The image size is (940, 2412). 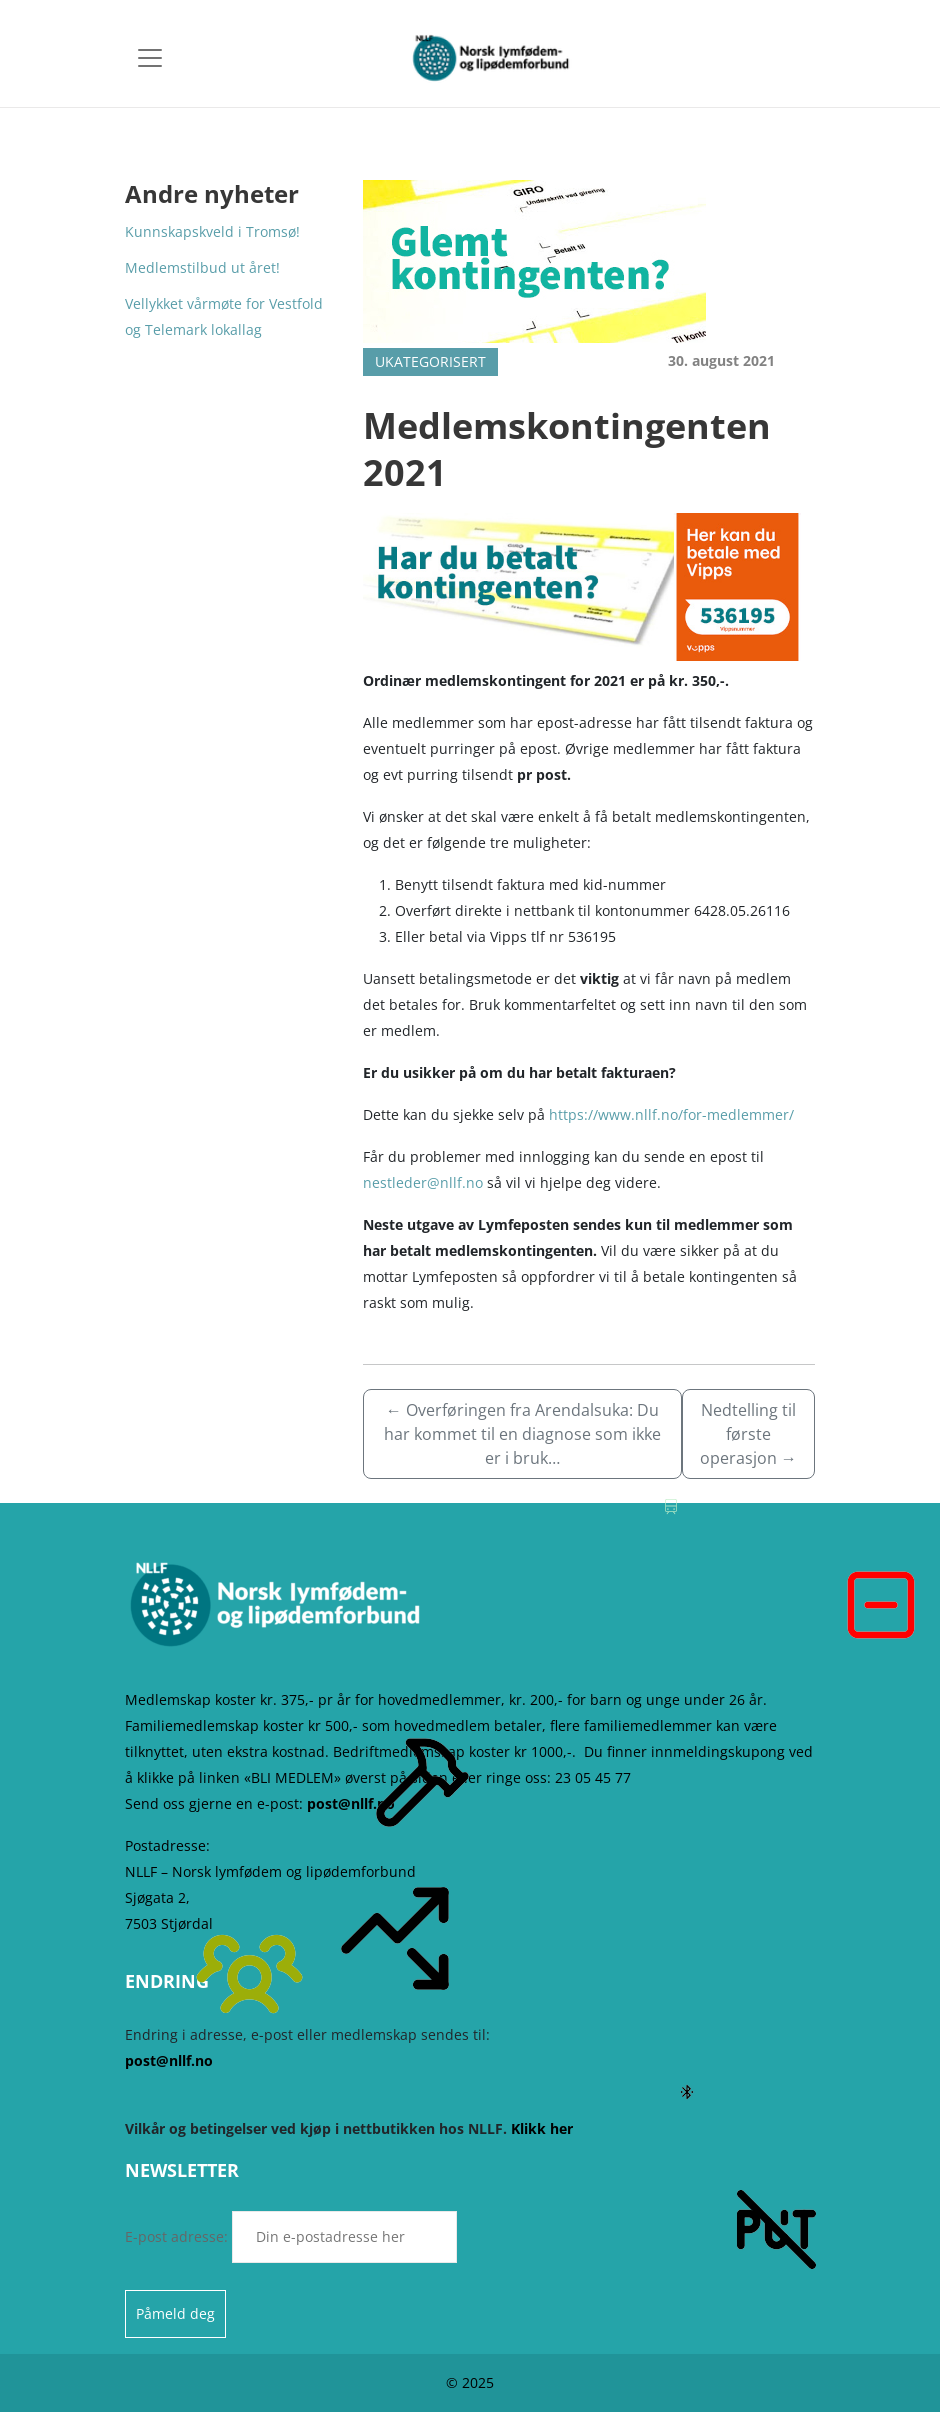 I want to click on access train or rail transit options, so click(x=671, y=1506).